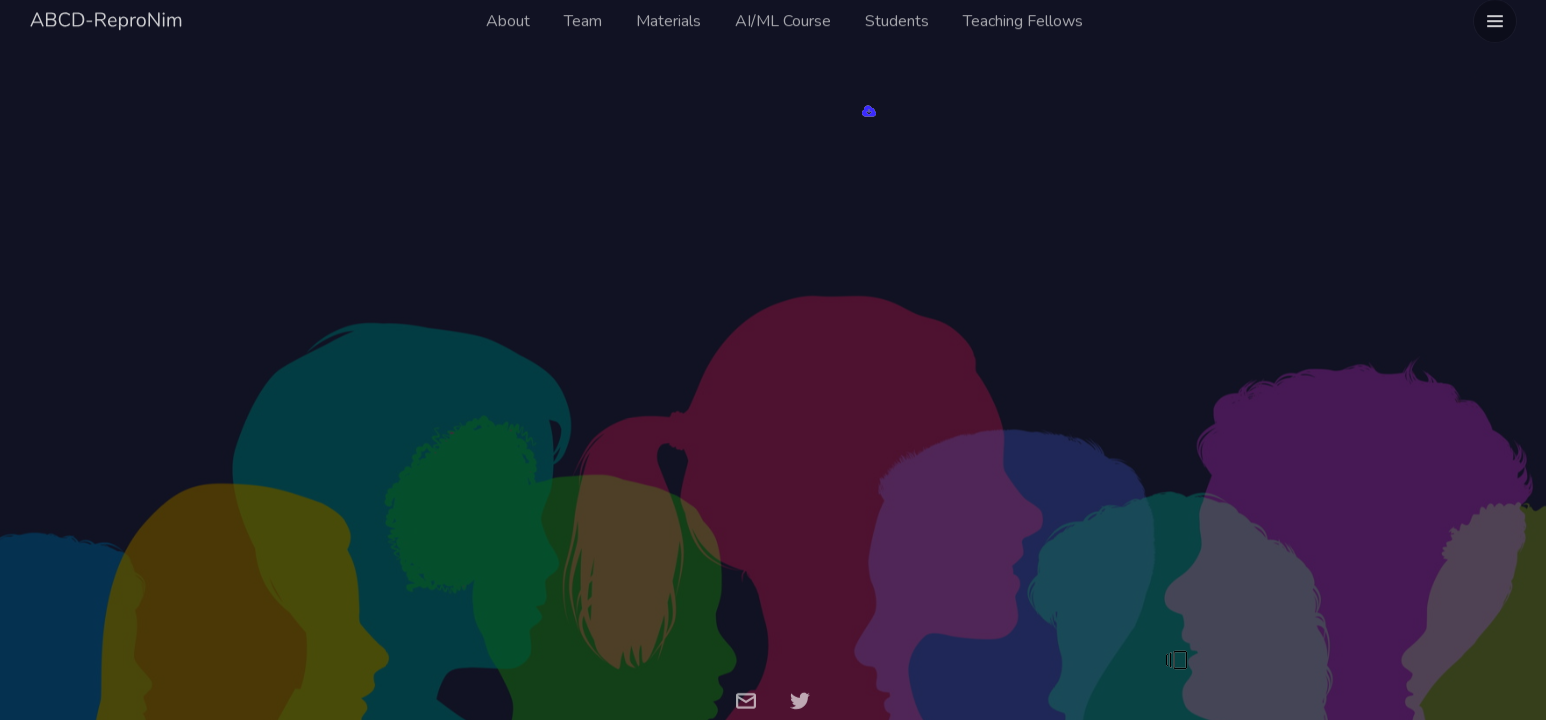  What do you see at coordinates (869, 111) in the screenshot?
I see `download from cloud storage` at bounding box center [869, 111].